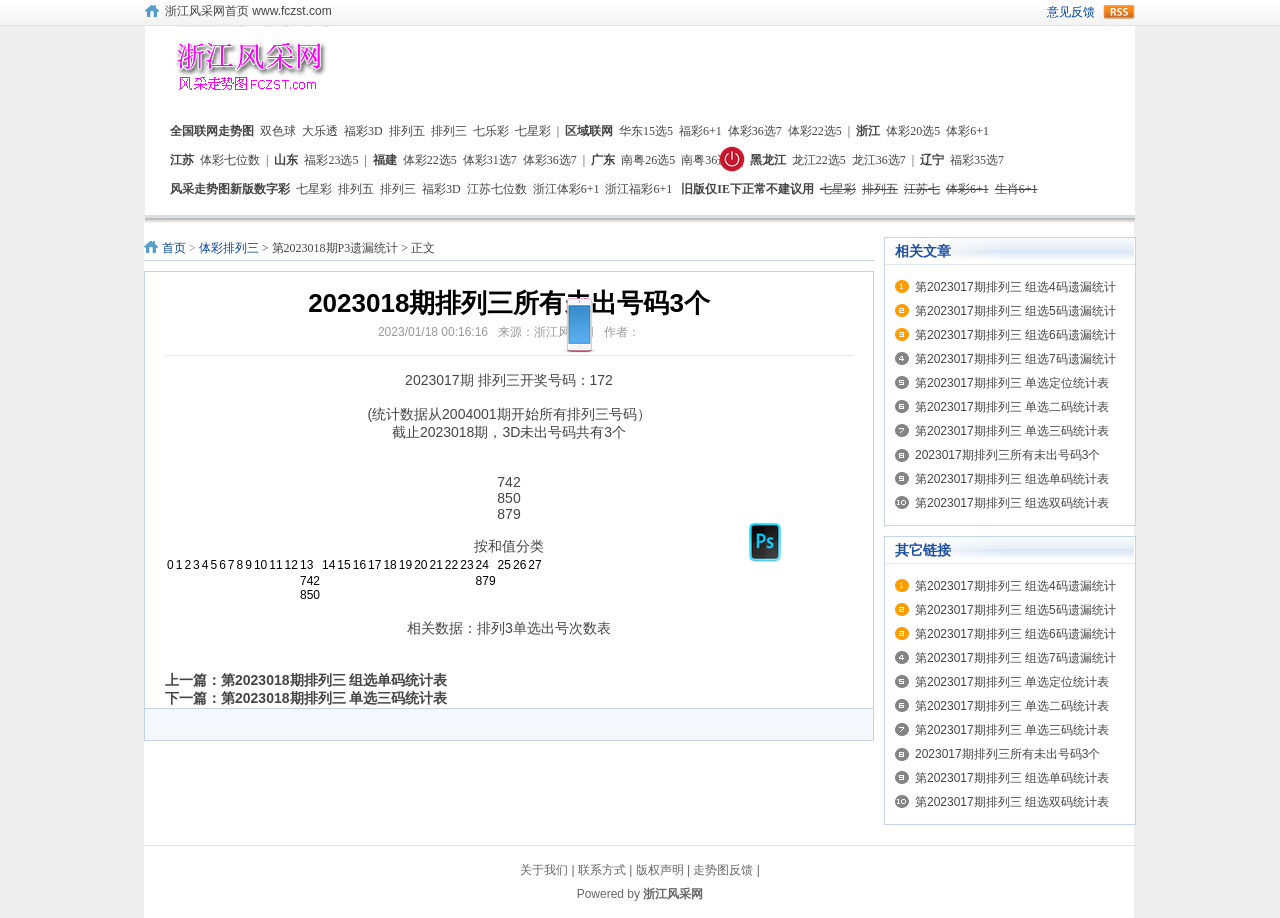 The image size is (1280, 918). Describe the element at coordinates (579, 325) in the screenshot. I see `iPod Touch device connected` at that location.